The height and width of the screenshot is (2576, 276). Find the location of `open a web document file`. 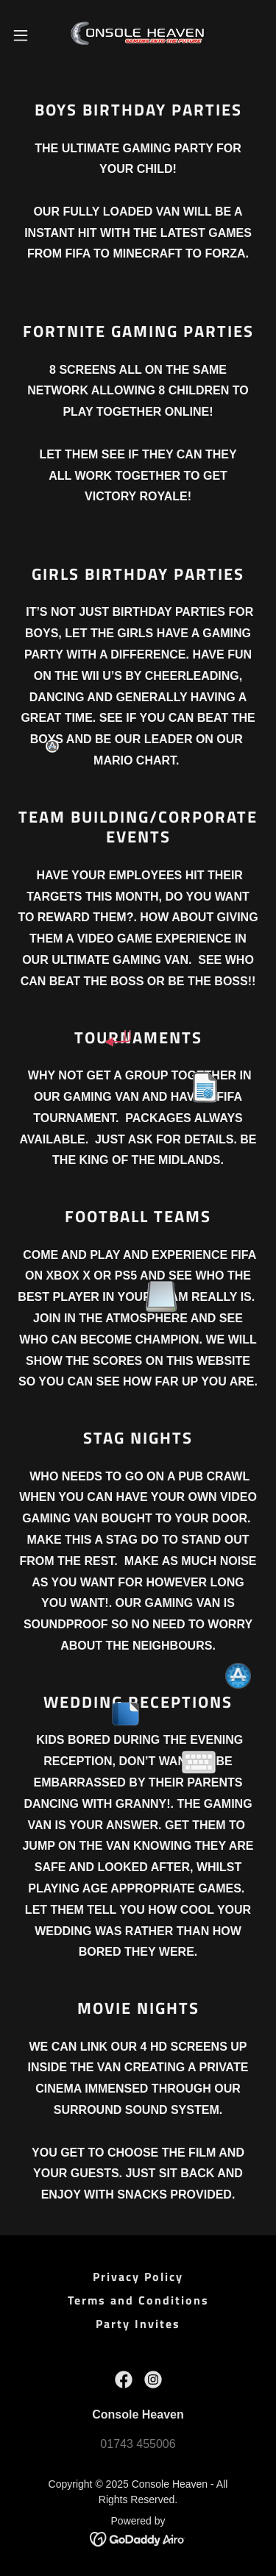

open a web document file is located at coordinates (205, 1087).